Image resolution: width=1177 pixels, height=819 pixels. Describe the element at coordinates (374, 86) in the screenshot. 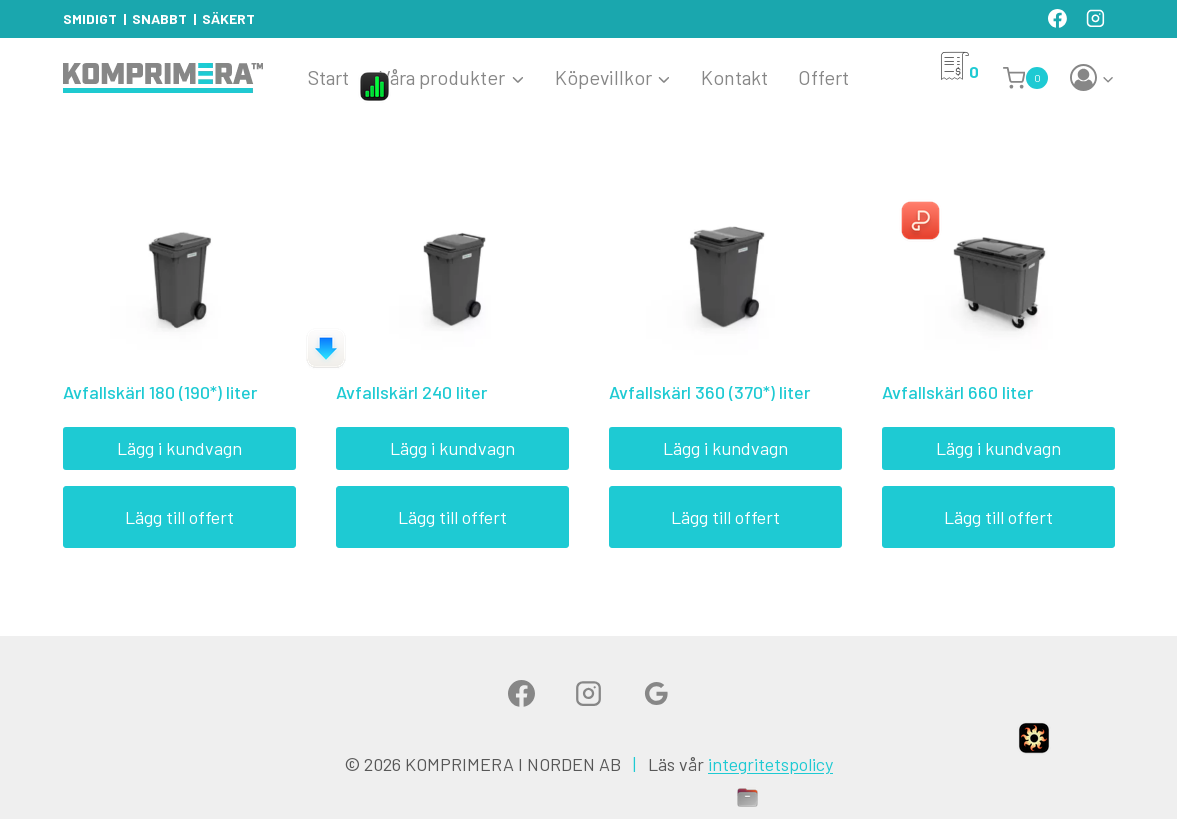

I see `open apple numbers spreadsheet app` at that location.